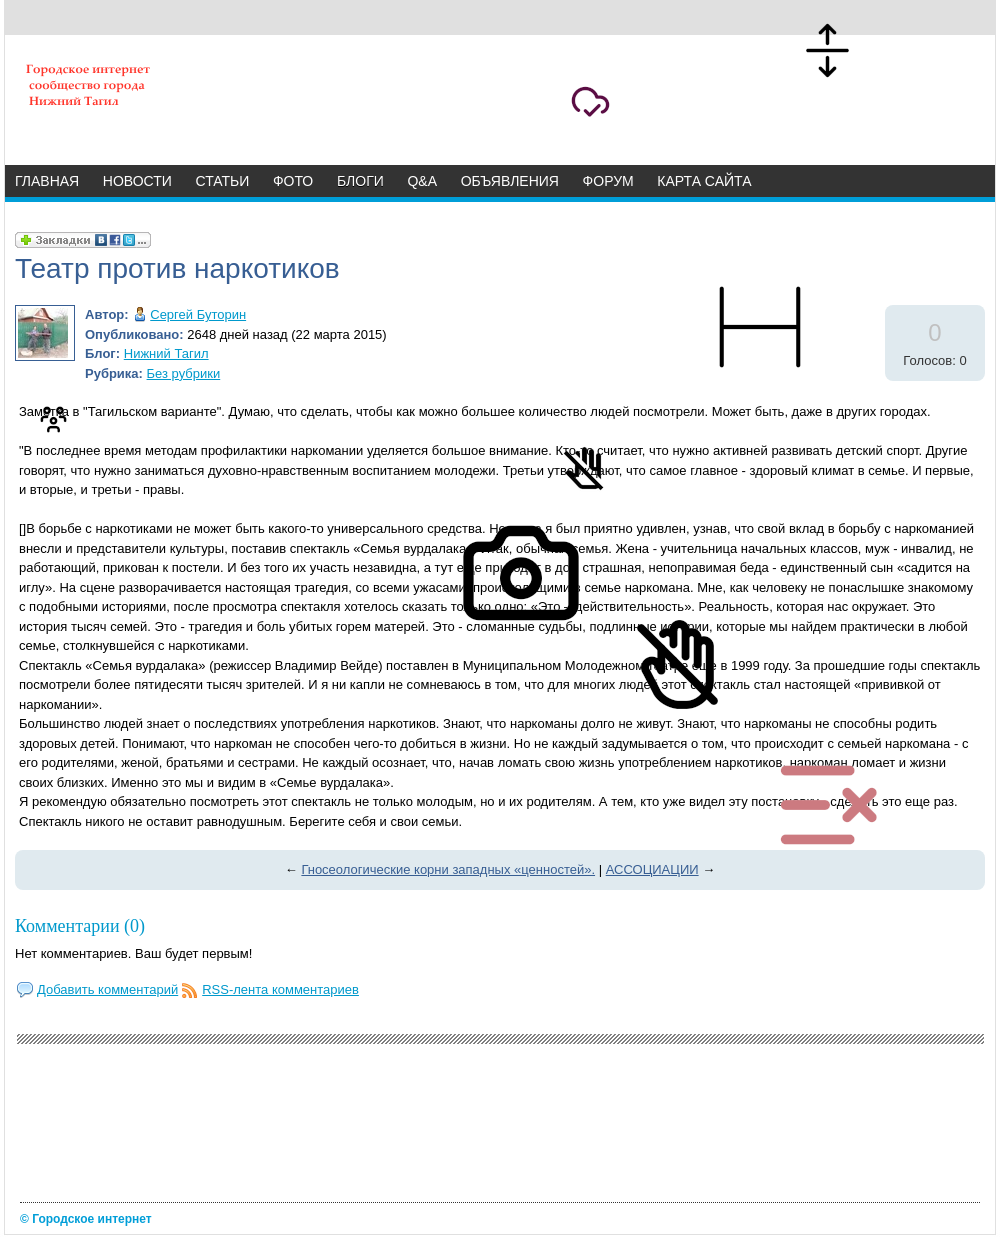  What do you see at coordinates (827, 50) in the screenshot?
I see `expand content vertically` at bounding box center [827, 50].